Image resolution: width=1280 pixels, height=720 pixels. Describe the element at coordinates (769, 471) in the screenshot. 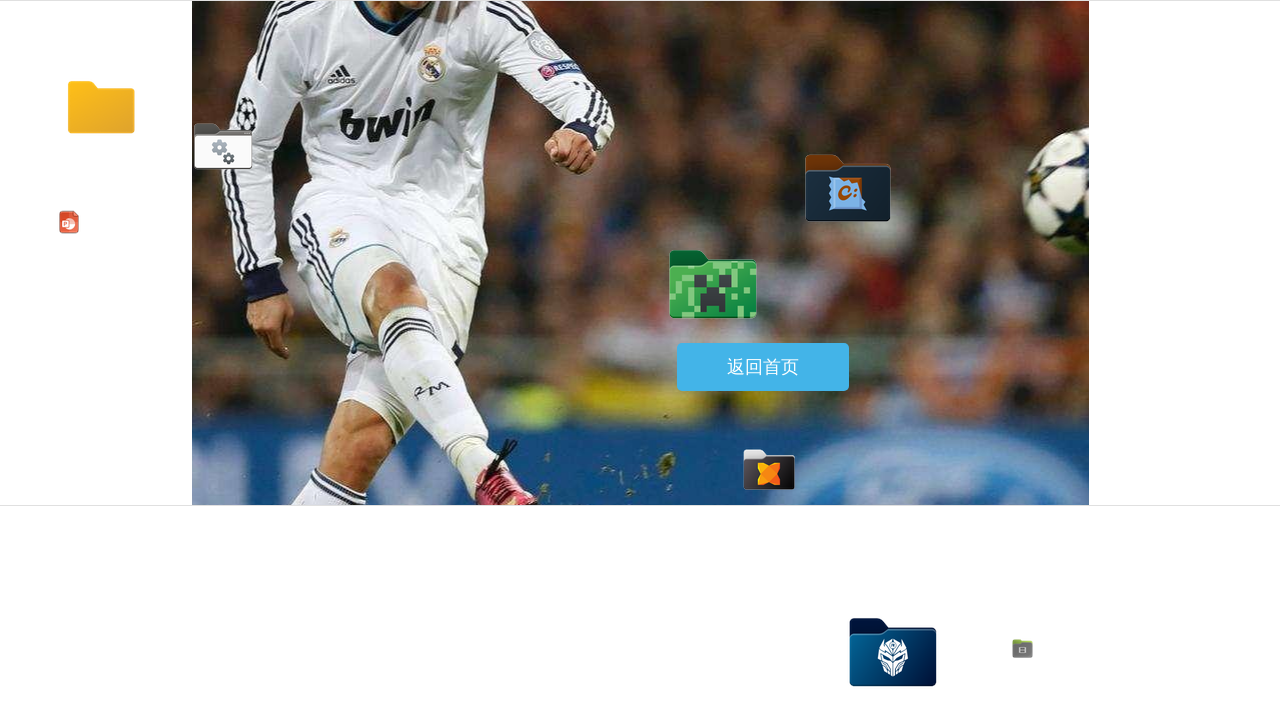

I see `folder containing haxe project files` at that location.